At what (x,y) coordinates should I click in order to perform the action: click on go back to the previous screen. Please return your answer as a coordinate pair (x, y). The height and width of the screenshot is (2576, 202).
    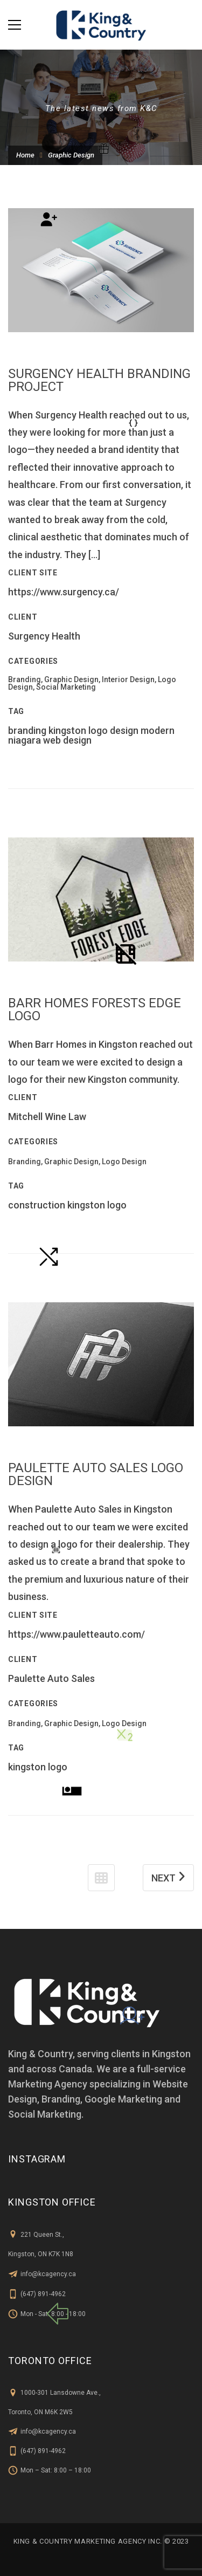
    Looking at the image, I should click on (58, 2313).